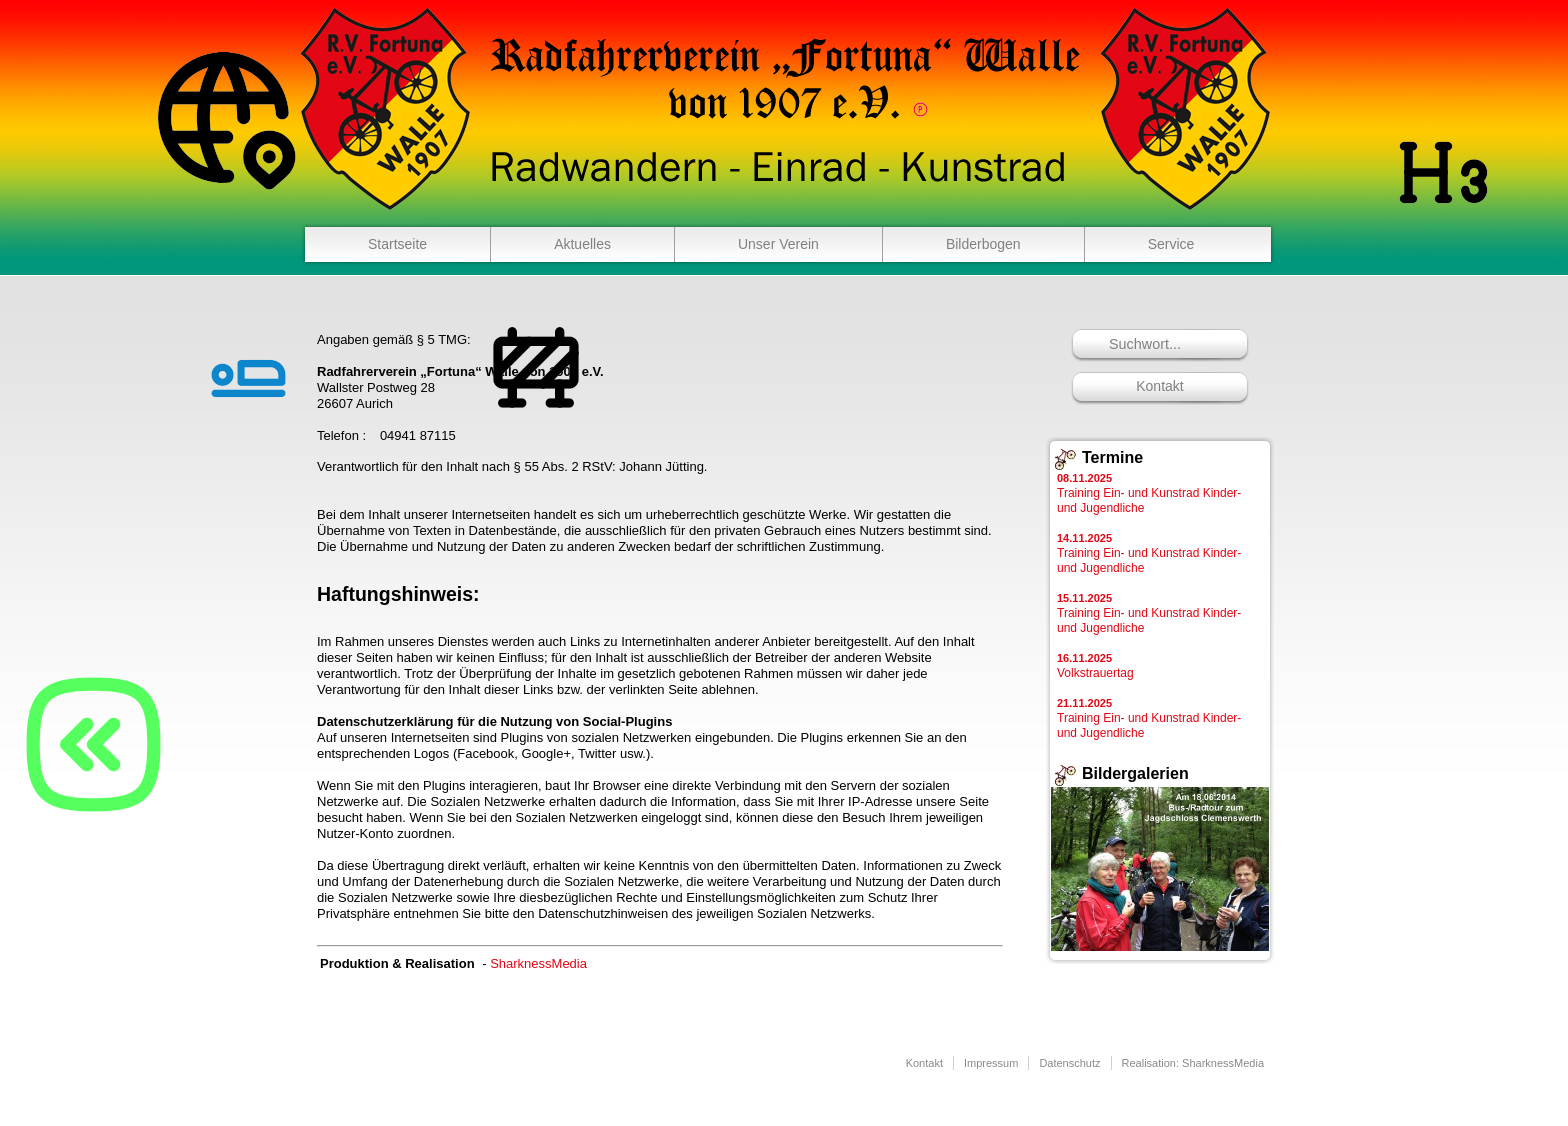 This screenshot has height=1126, width=1568. Describe the element at coordinates (223, 117) in the screenshot. I see `view location on world map` at that location.